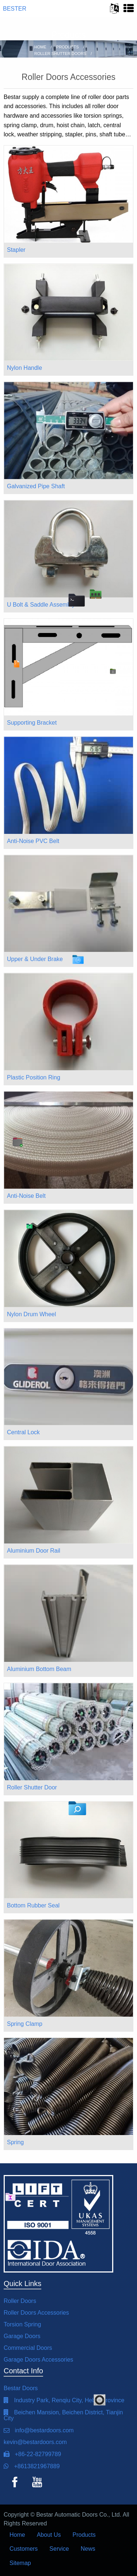  Describe the element at coordinates (29, 1226) in the screenshot. I see `open android studio project folder` at that location.